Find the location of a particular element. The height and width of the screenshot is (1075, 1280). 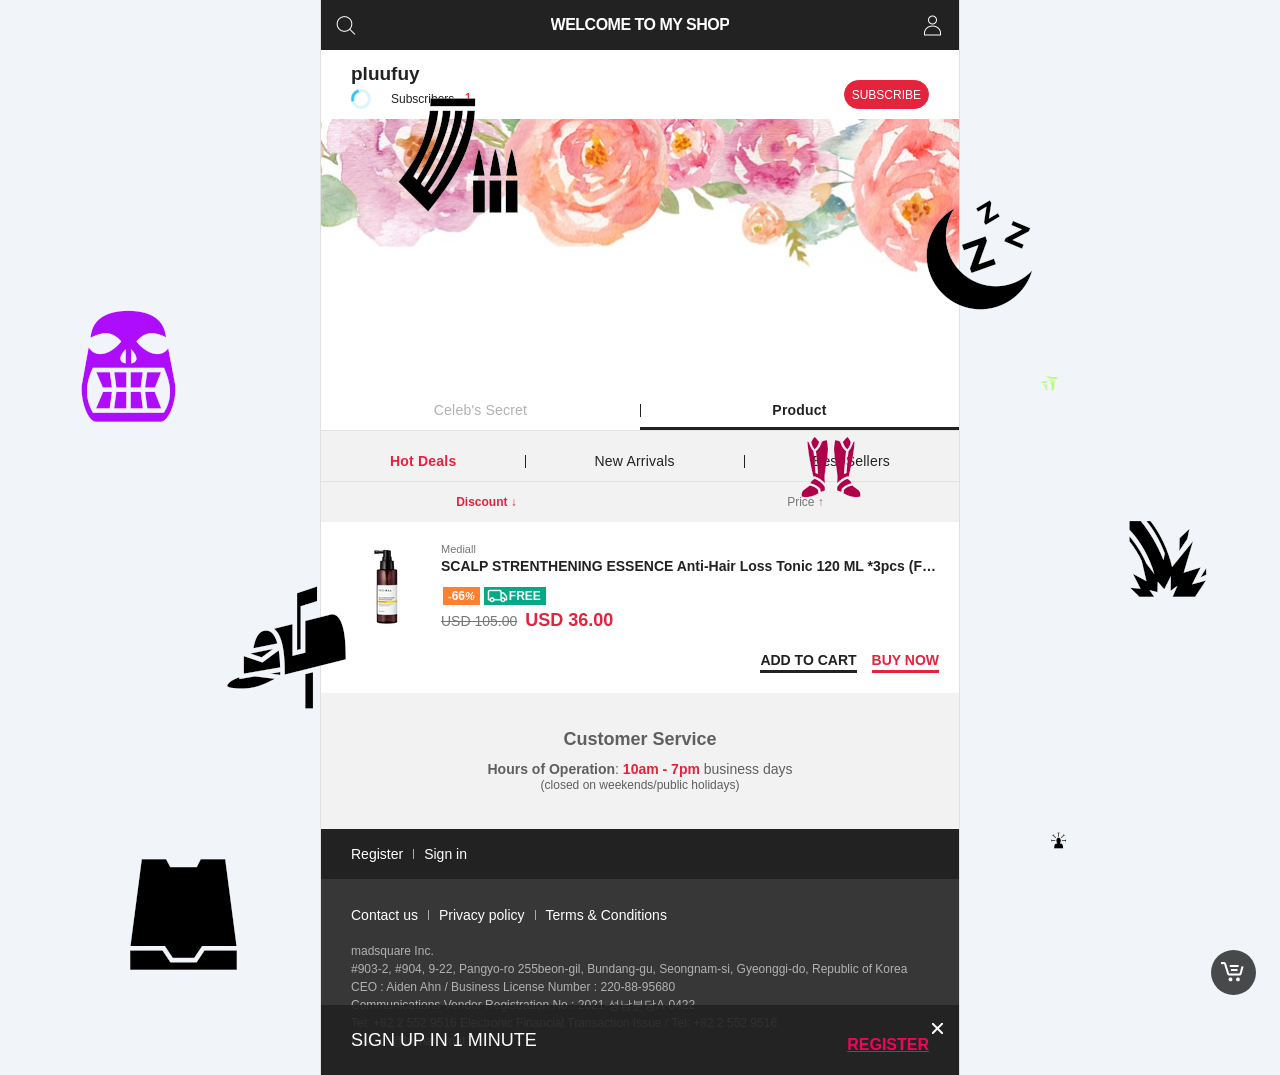

chanterelle mushroom icon for a foraging or nature app is located at coordinates (1049, 383).